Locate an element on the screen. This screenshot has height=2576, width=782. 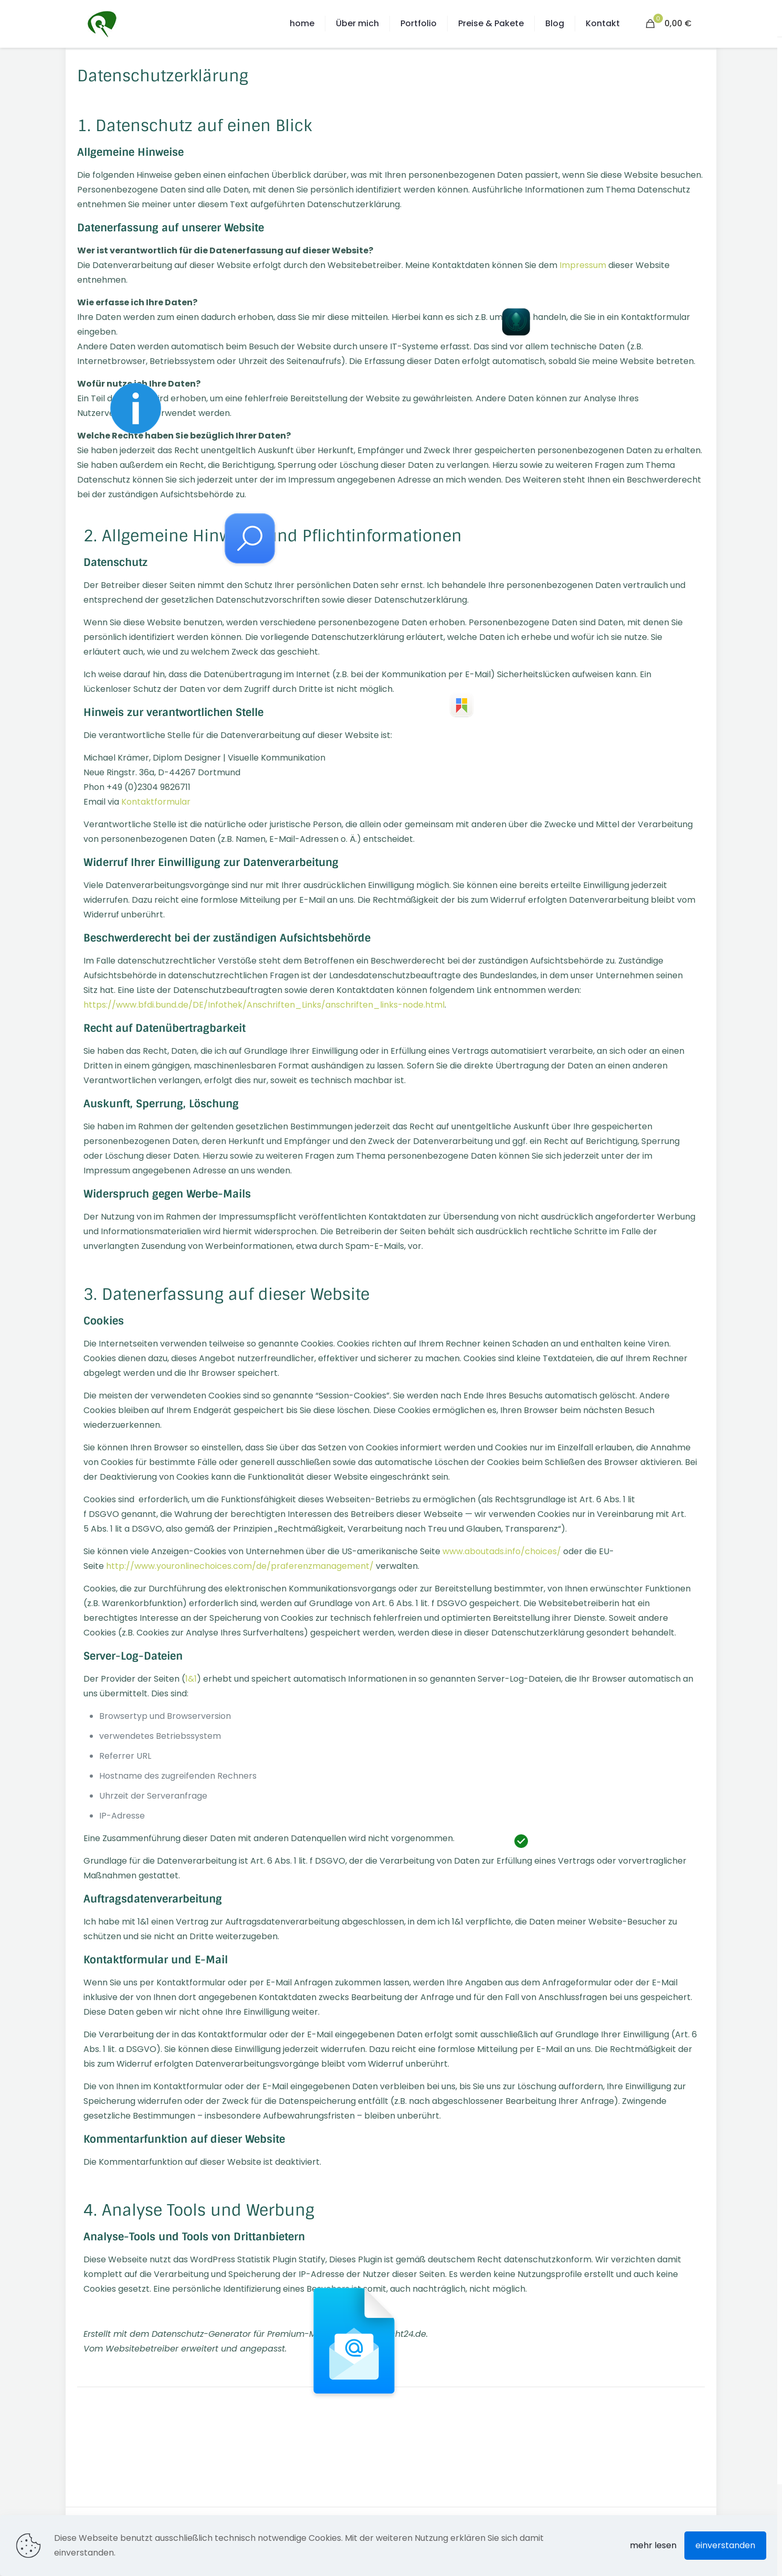
open snipaste screenshot and annotation tool is located at coordinates (461, 704).